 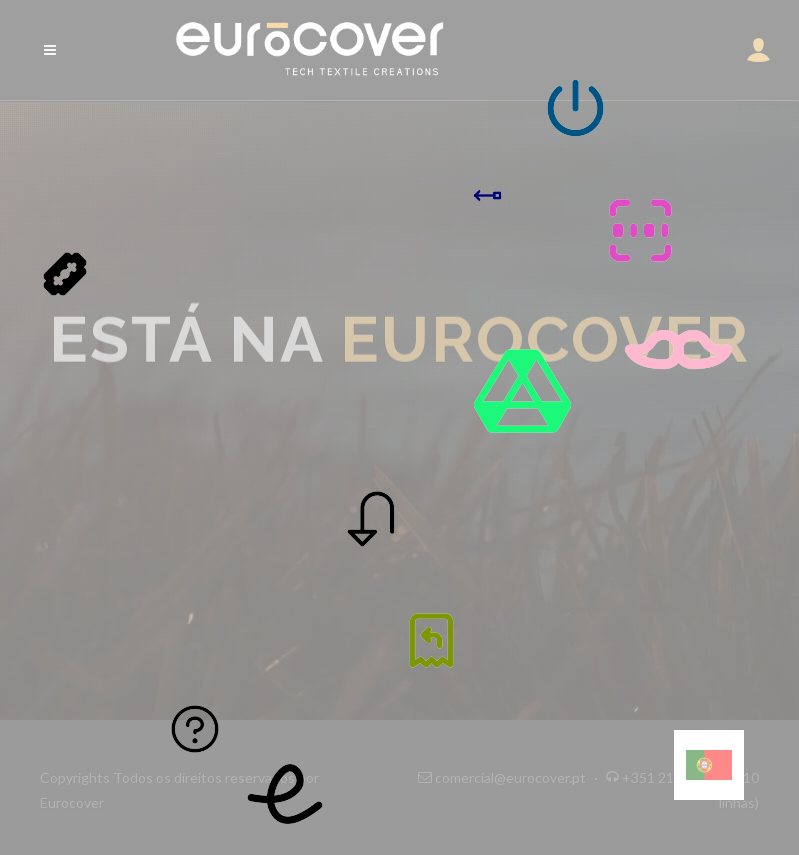 What do you see at coordinates (431, 640) in the screenshot?
I see `request a refund for a purchase` at bounding box center [431, 640].